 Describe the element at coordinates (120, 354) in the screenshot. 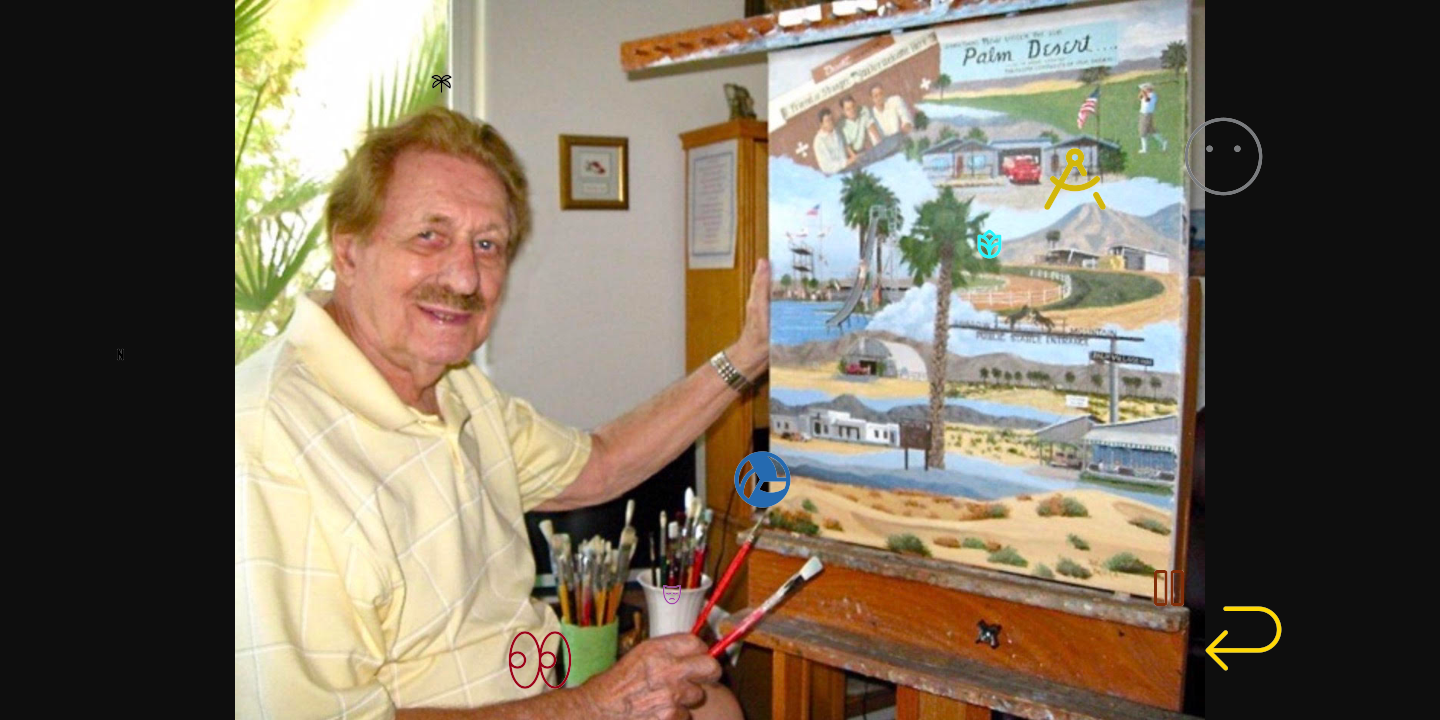

I see `indicates an item starting with the letter n` at that location.